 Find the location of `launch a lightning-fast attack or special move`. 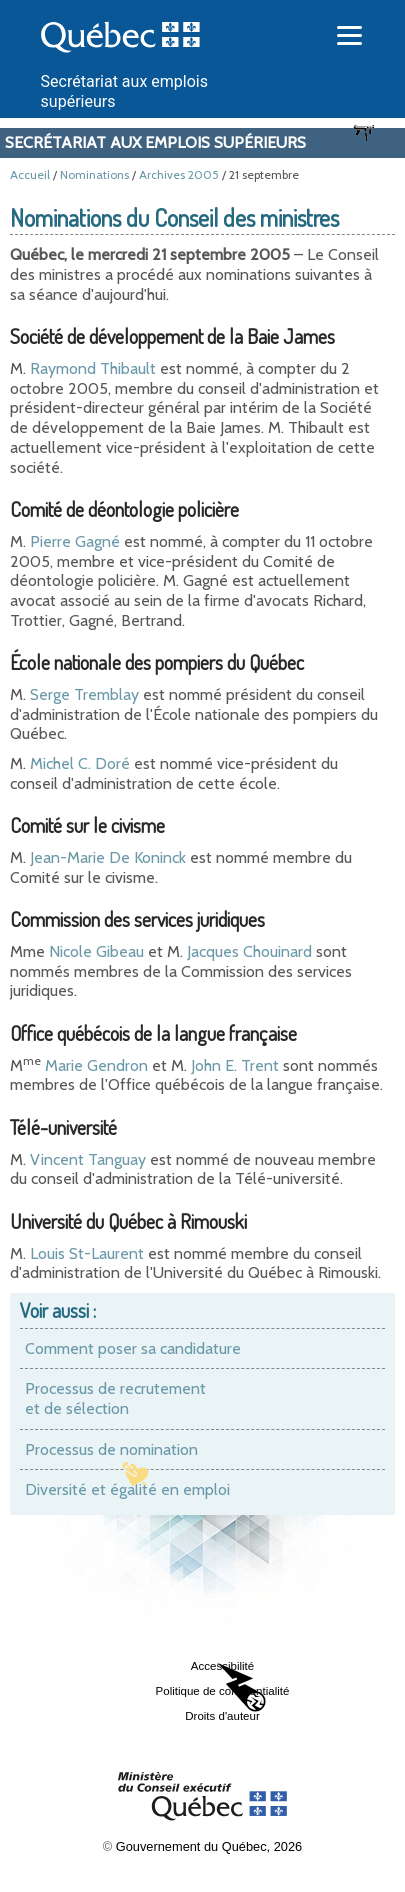

launch a lightning-fast attack or special move is located at coordinates (241, 1687).